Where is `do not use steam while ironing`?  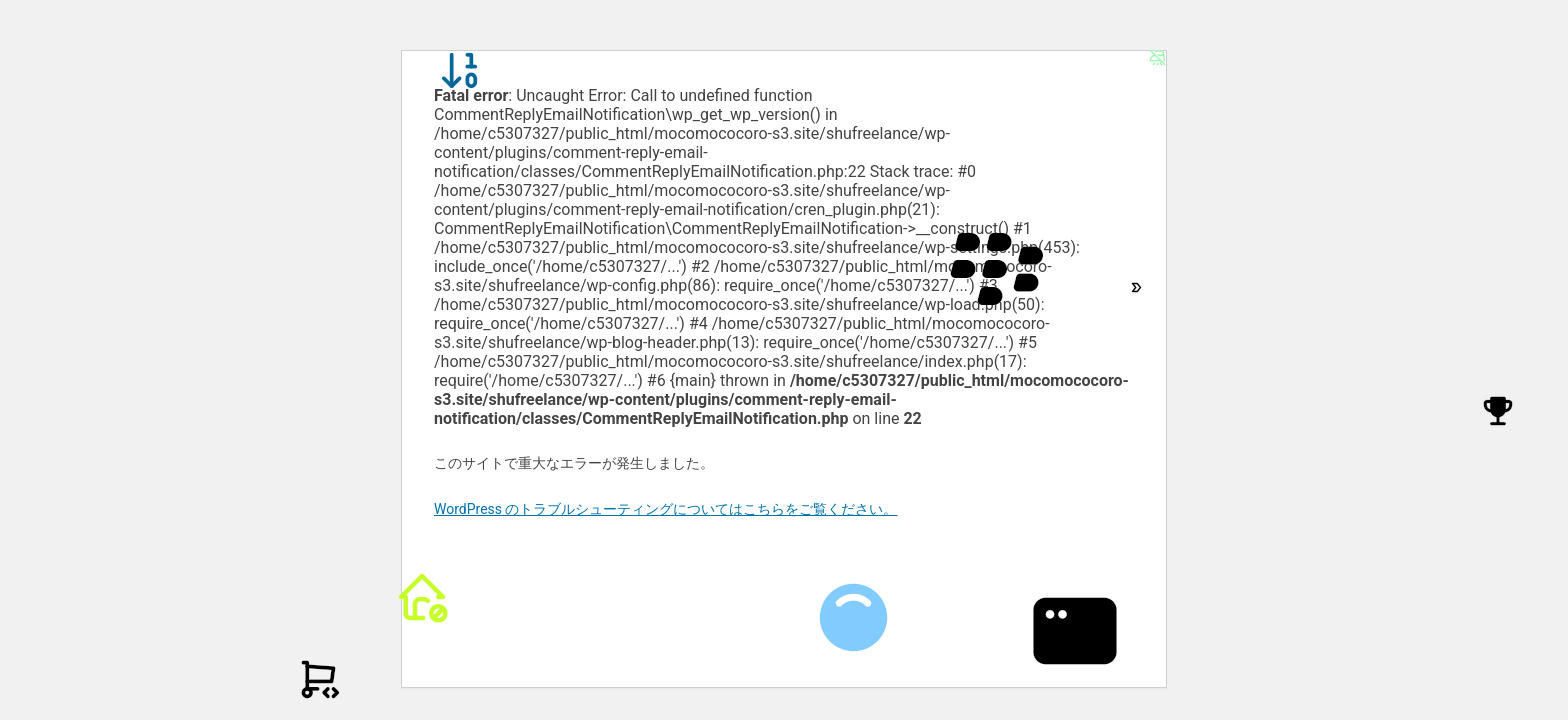
do not use steam while ironing is located at coordinates (1157, 57).